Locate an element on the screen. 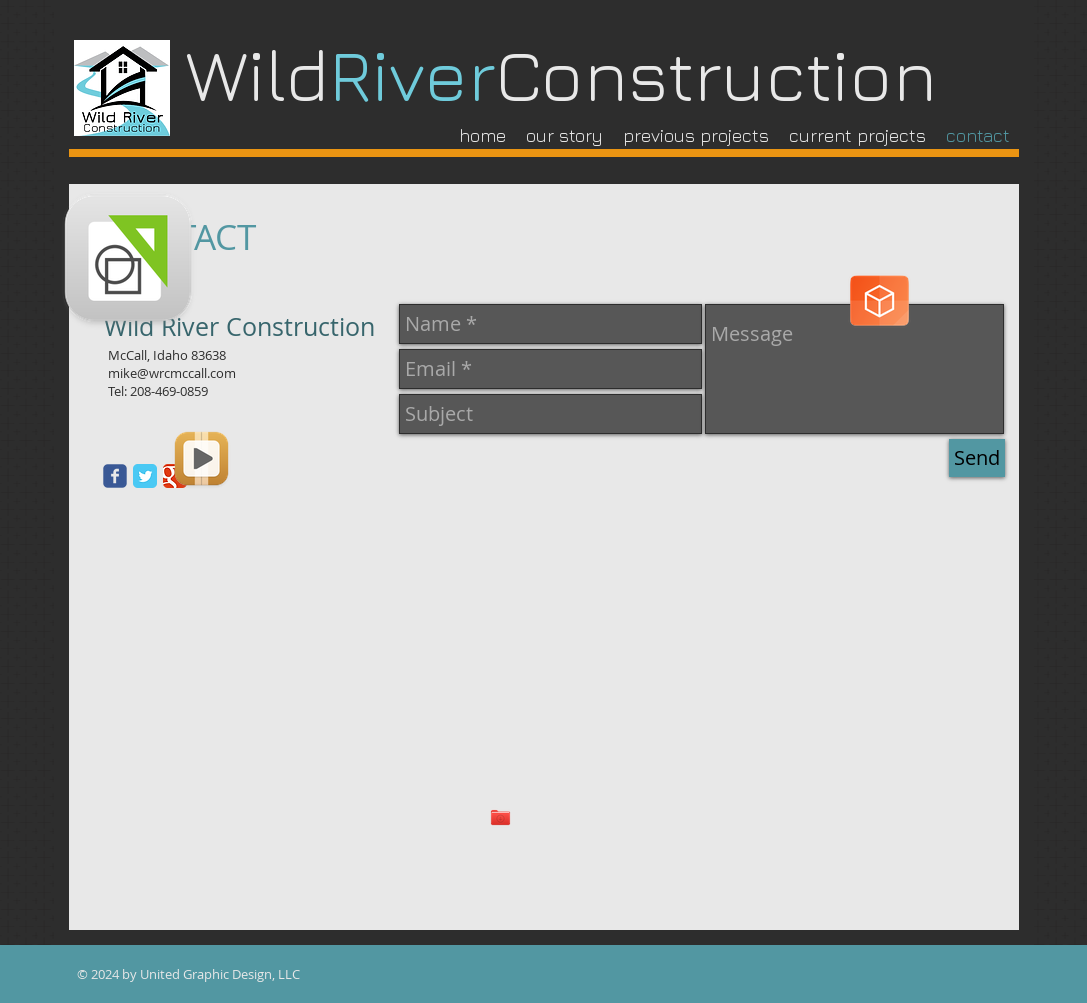 The width and height of the screenshot is (1087, 1003). open a 3D model file in OBJ format is located at coordinates (879, 298).